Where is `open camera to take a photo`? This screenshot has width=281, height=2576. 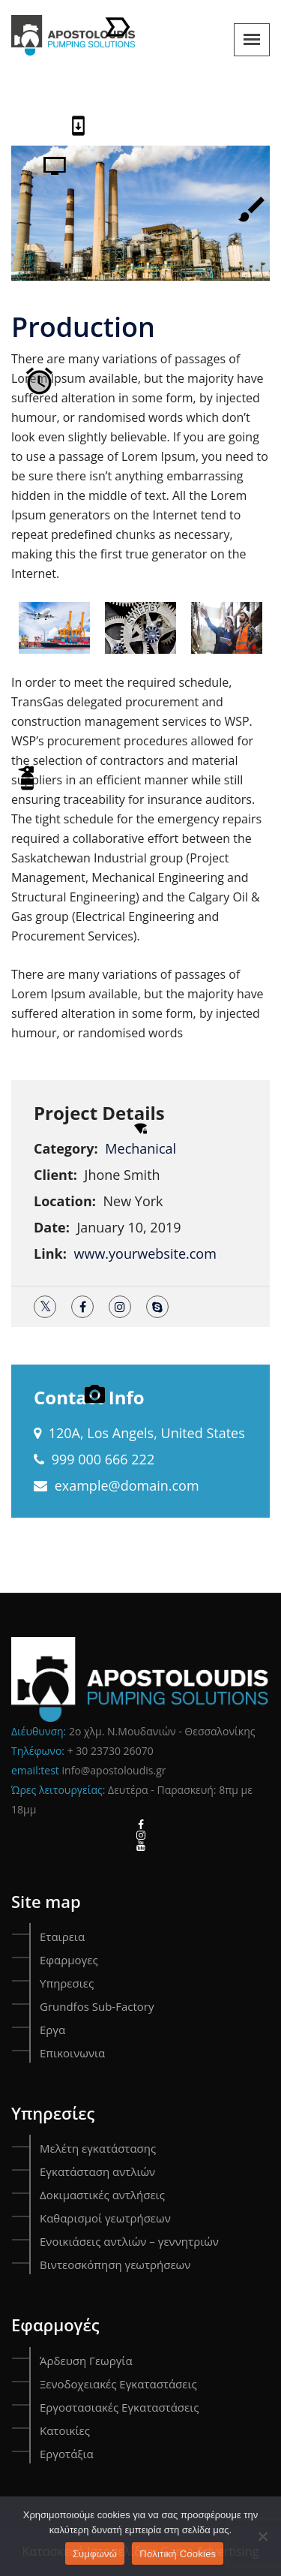 open camera to take a photo is located at coordinates (94, 1395).